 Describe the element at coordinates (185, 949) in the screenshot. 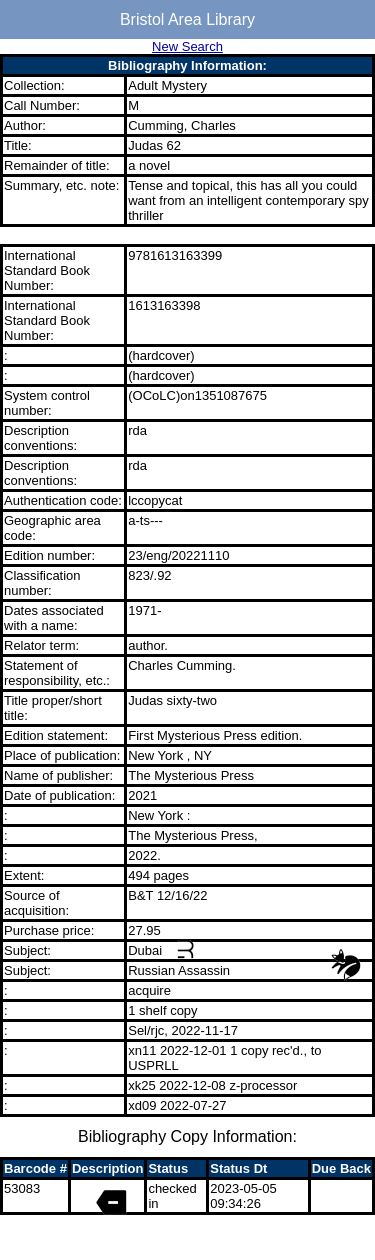

I see `remix run framework logo` at that location.